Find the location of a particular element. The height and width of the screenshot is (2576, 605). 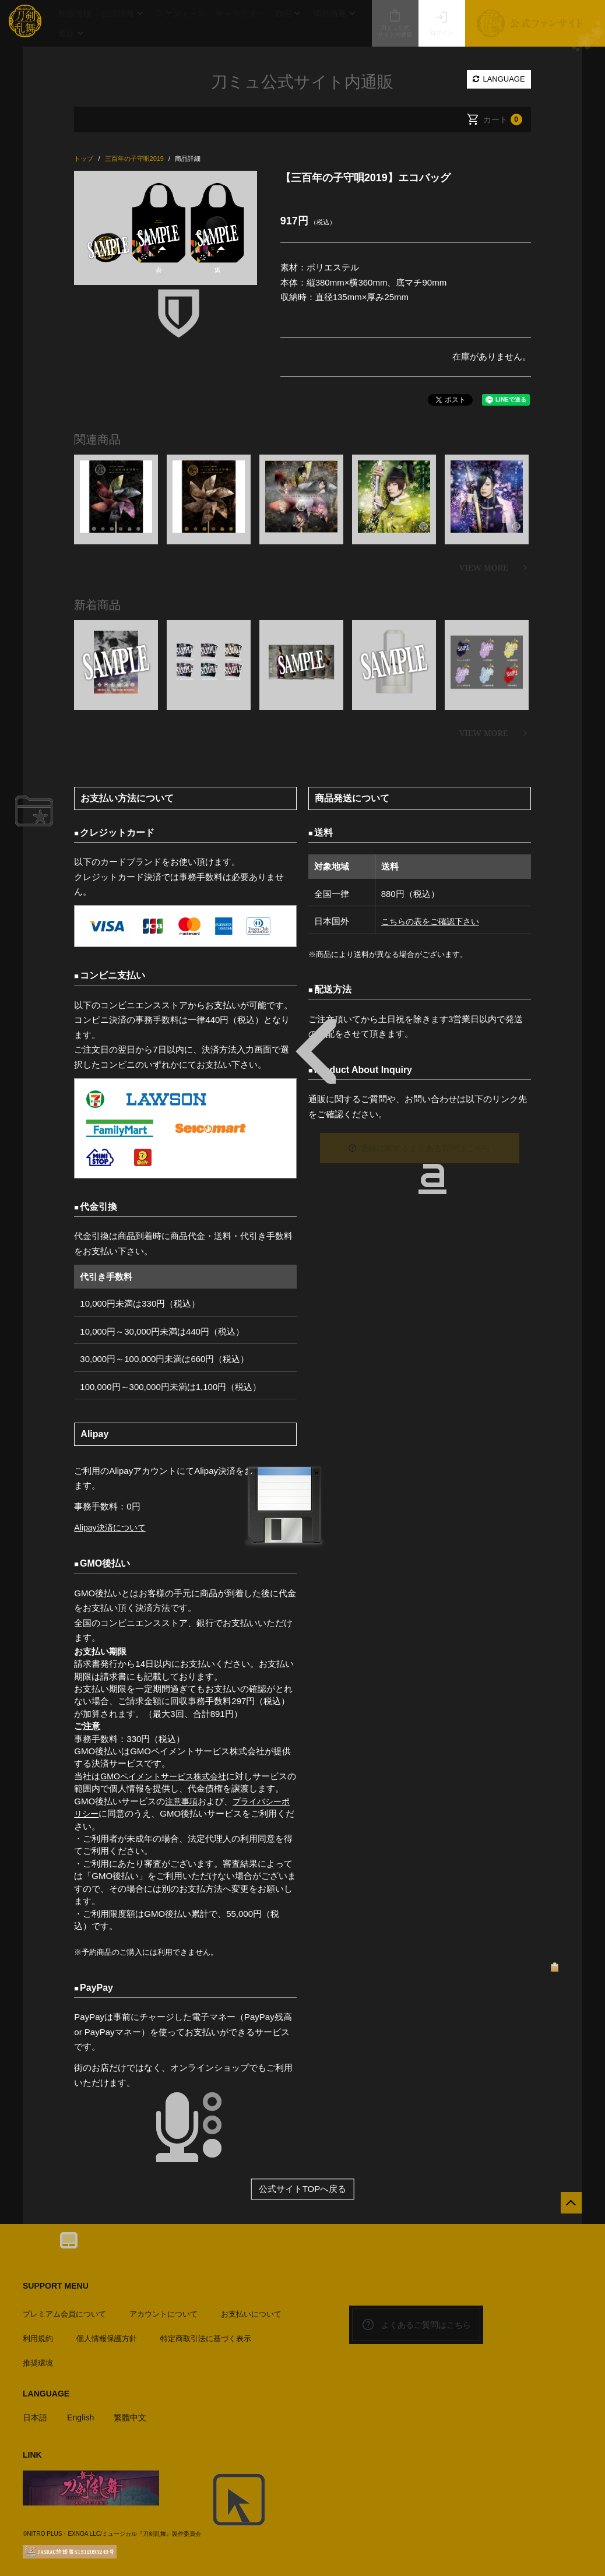

apply underline formatting to selected text is located at coordinates (432, 1178).